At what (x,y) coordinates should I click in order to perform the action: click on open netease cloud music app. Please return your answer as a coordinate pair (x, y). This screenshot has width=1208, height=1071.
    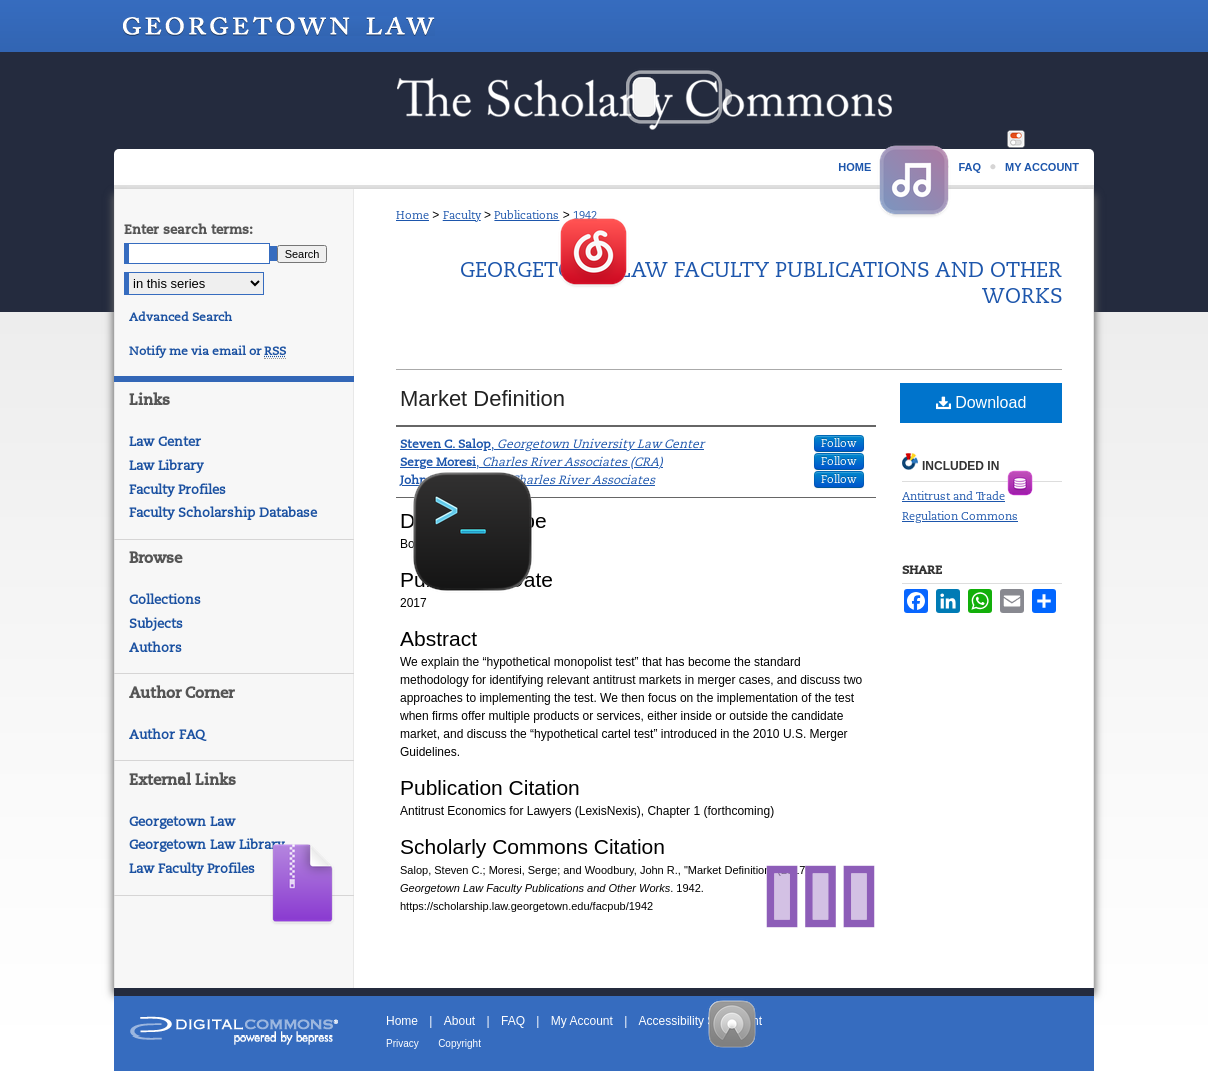
    Looking at the image, I should click on (593, 251).